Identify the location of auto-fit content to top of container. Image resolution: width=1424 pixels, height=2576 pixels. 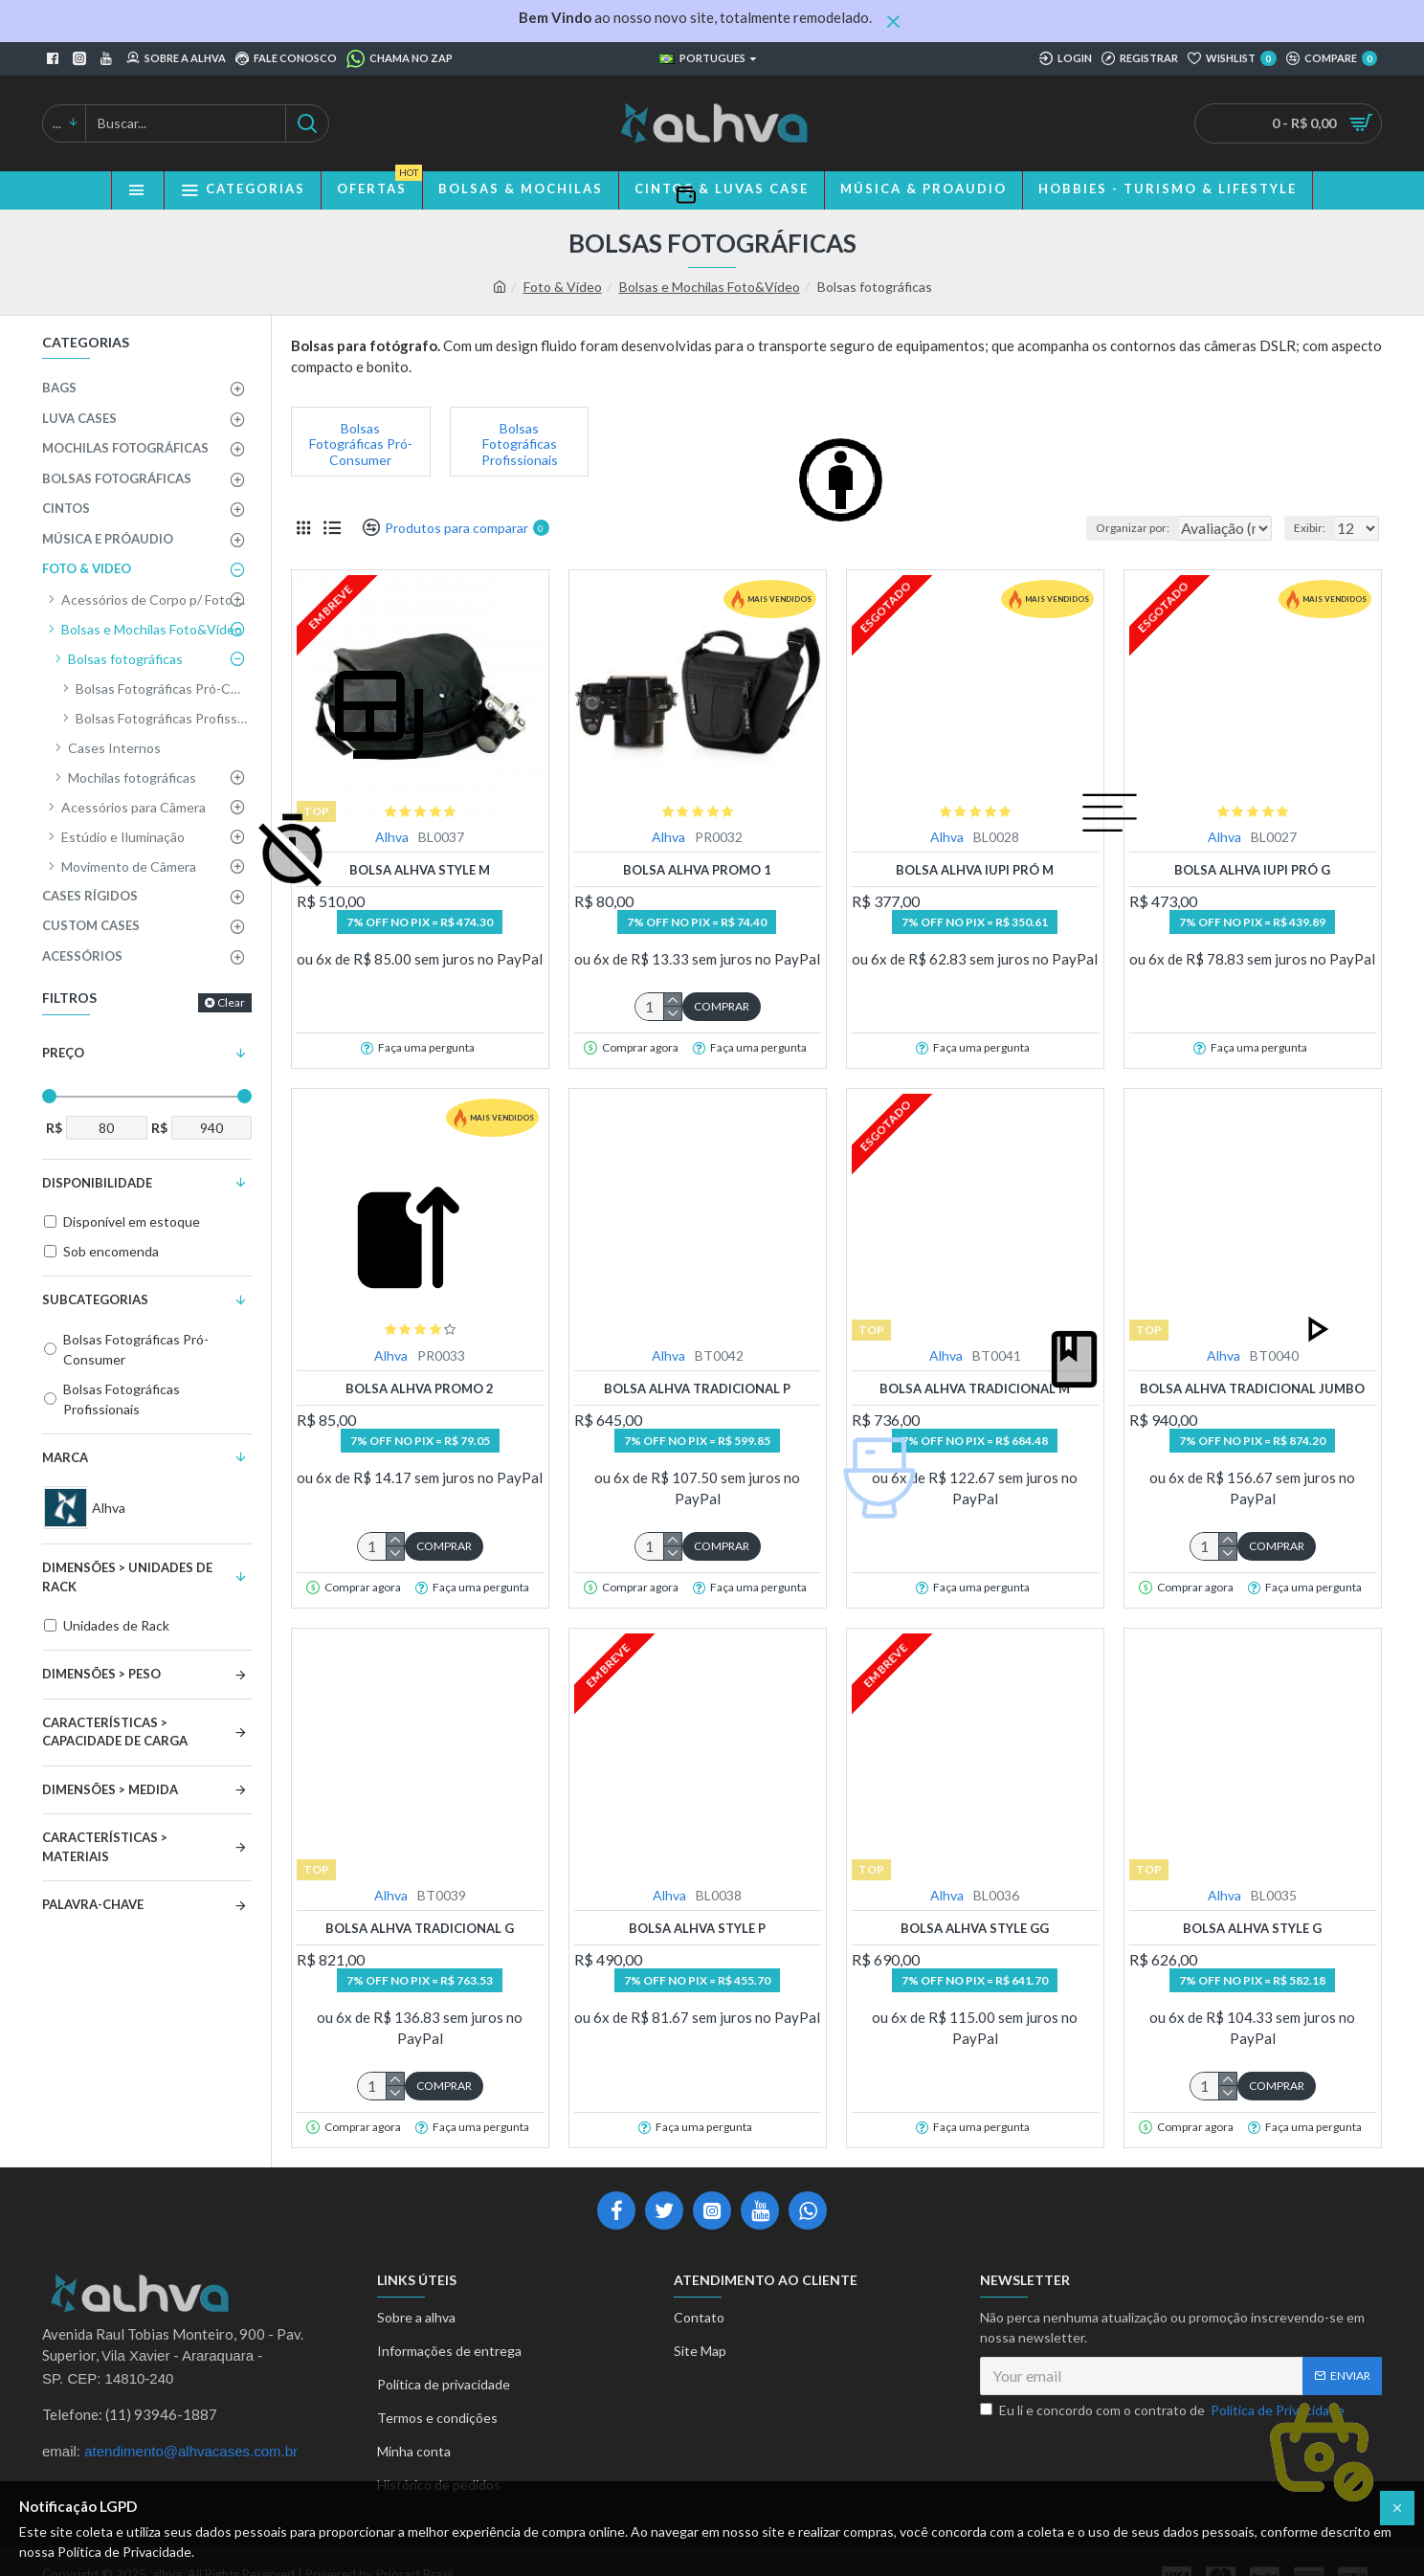
(406, 1240).